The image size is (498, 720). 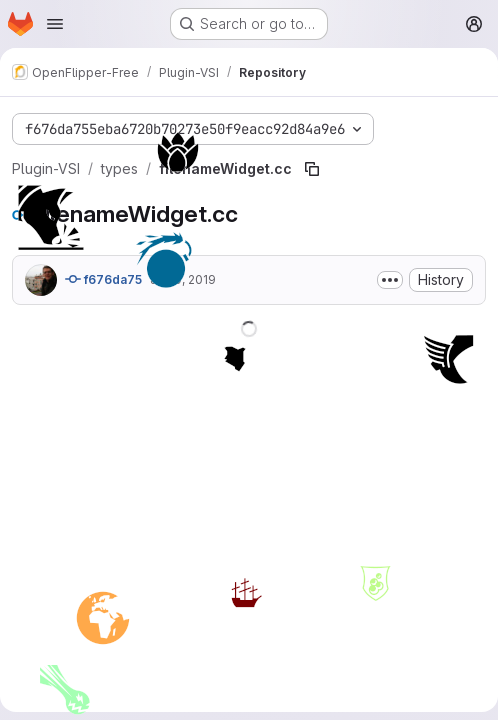 What do you see at coordinates (65, 690) in the screenshot?
I see `indicates incoming threat or danger event in game` at bounding box center [65, 690].